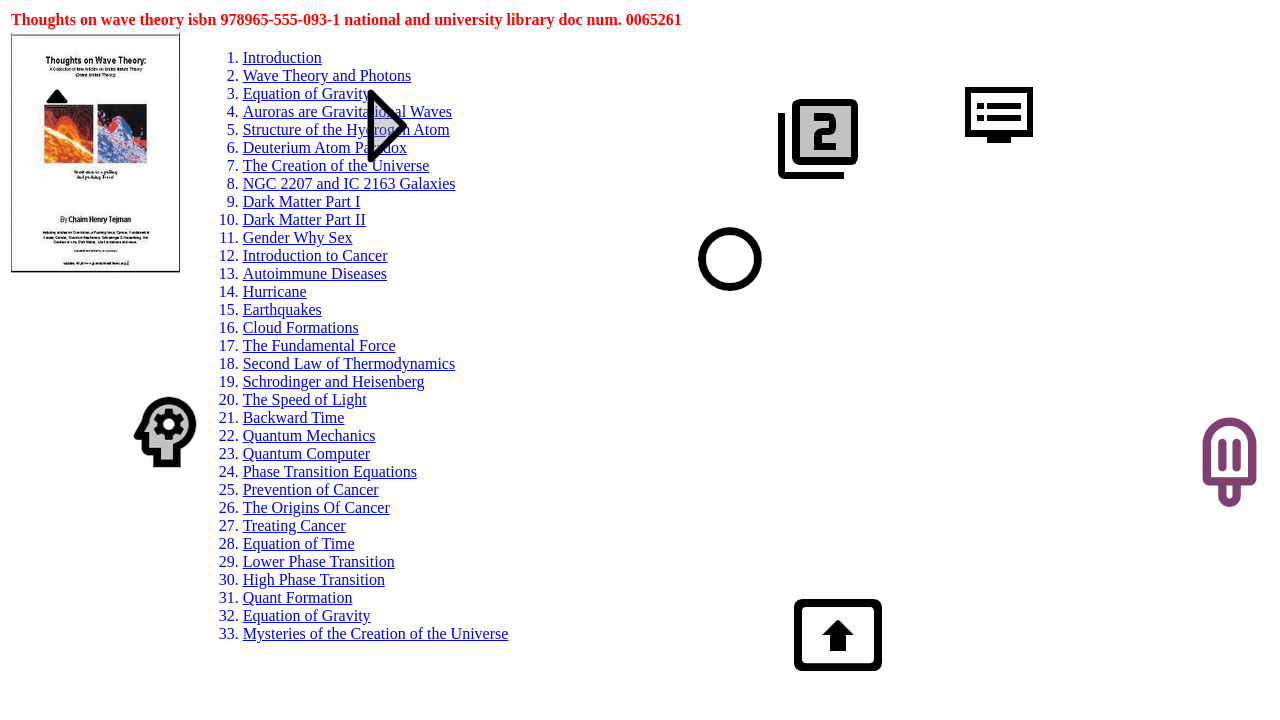  I want to click on indicates 2 items selected or stacked, so click(818, 139).